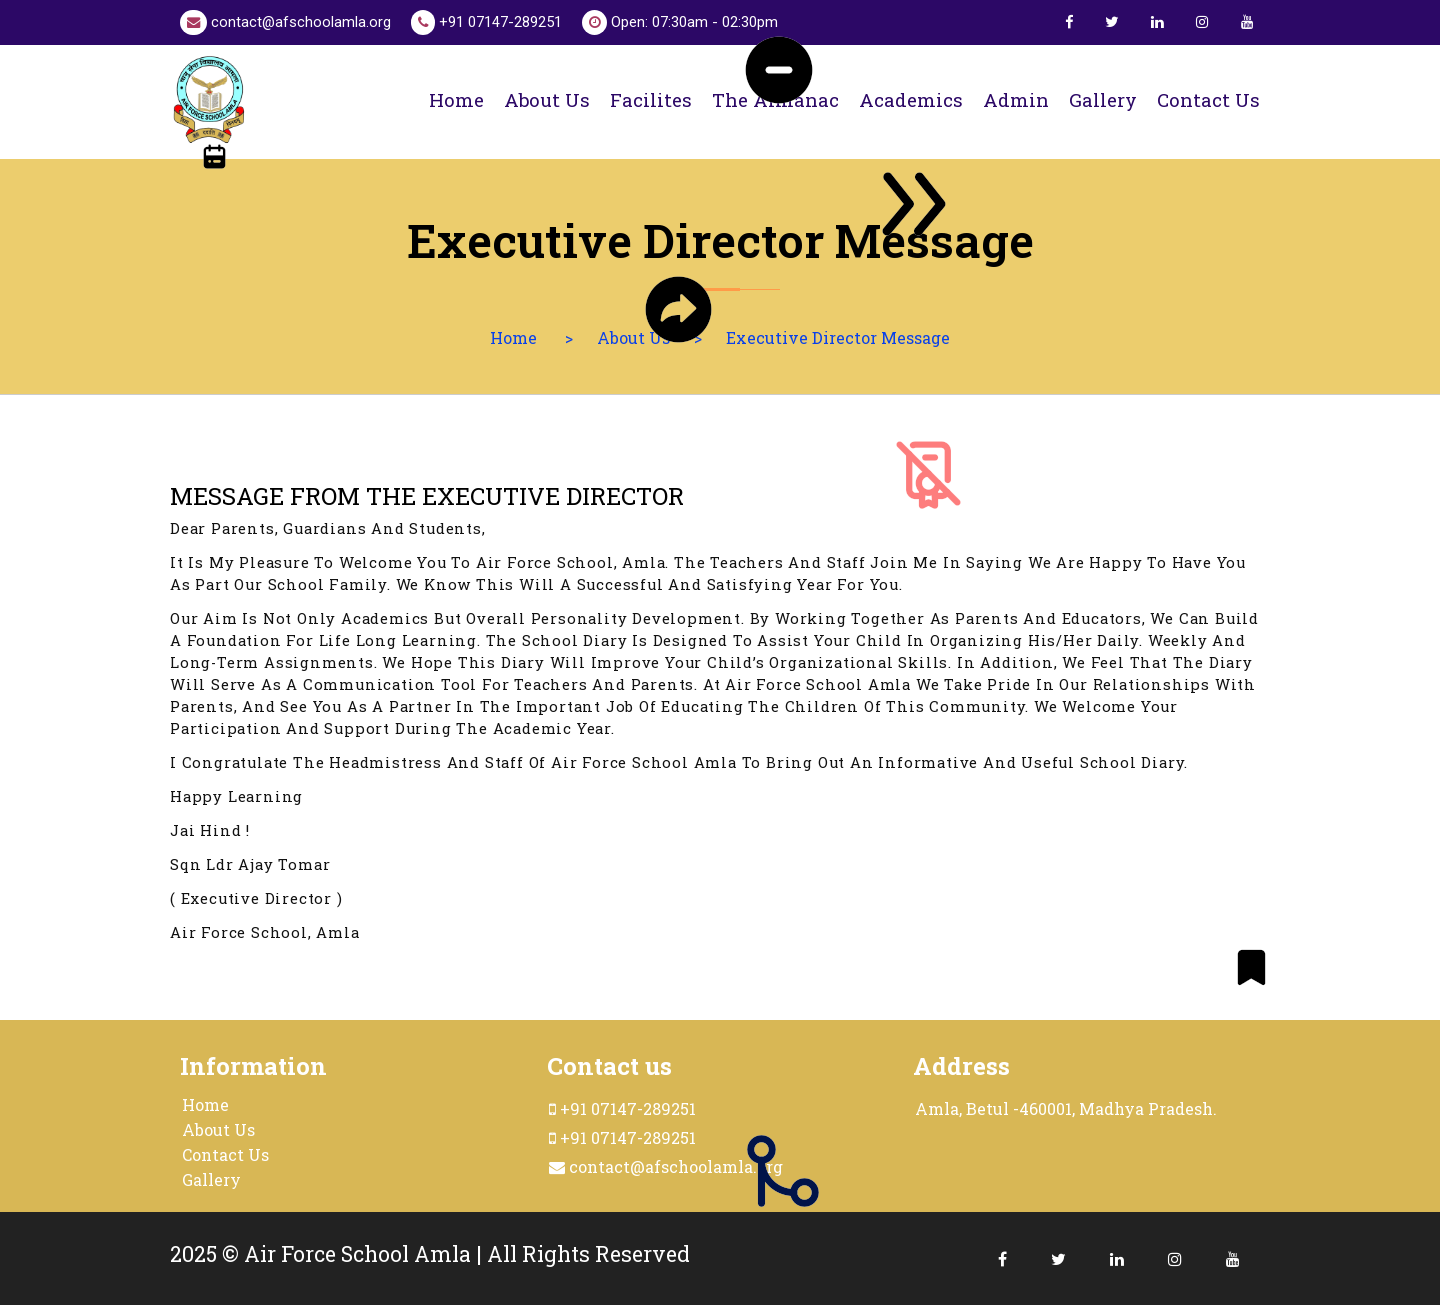  Describe the element at coordinates (779, 70) in the screenshot. I see `remove an item from a list` at that location.